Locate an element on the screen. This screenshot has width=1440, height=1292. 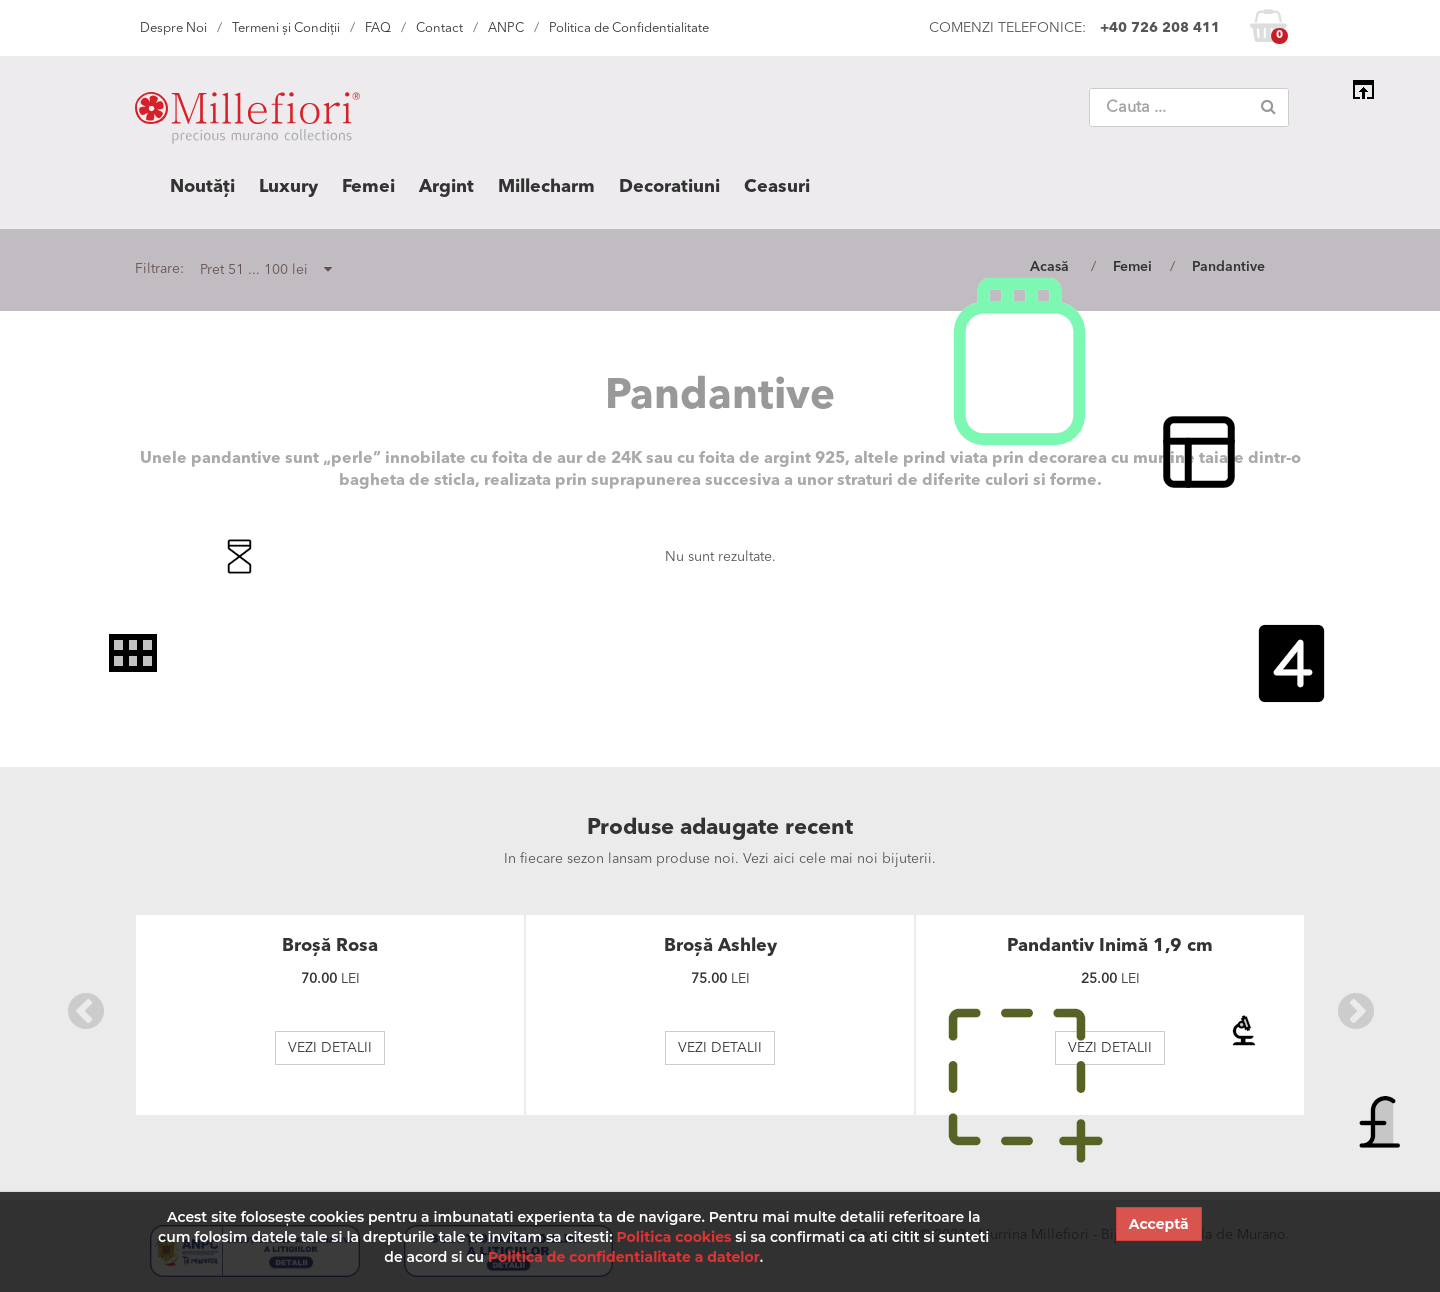
indicates a timer or countdown in progress is located at coordinates (239, 556).